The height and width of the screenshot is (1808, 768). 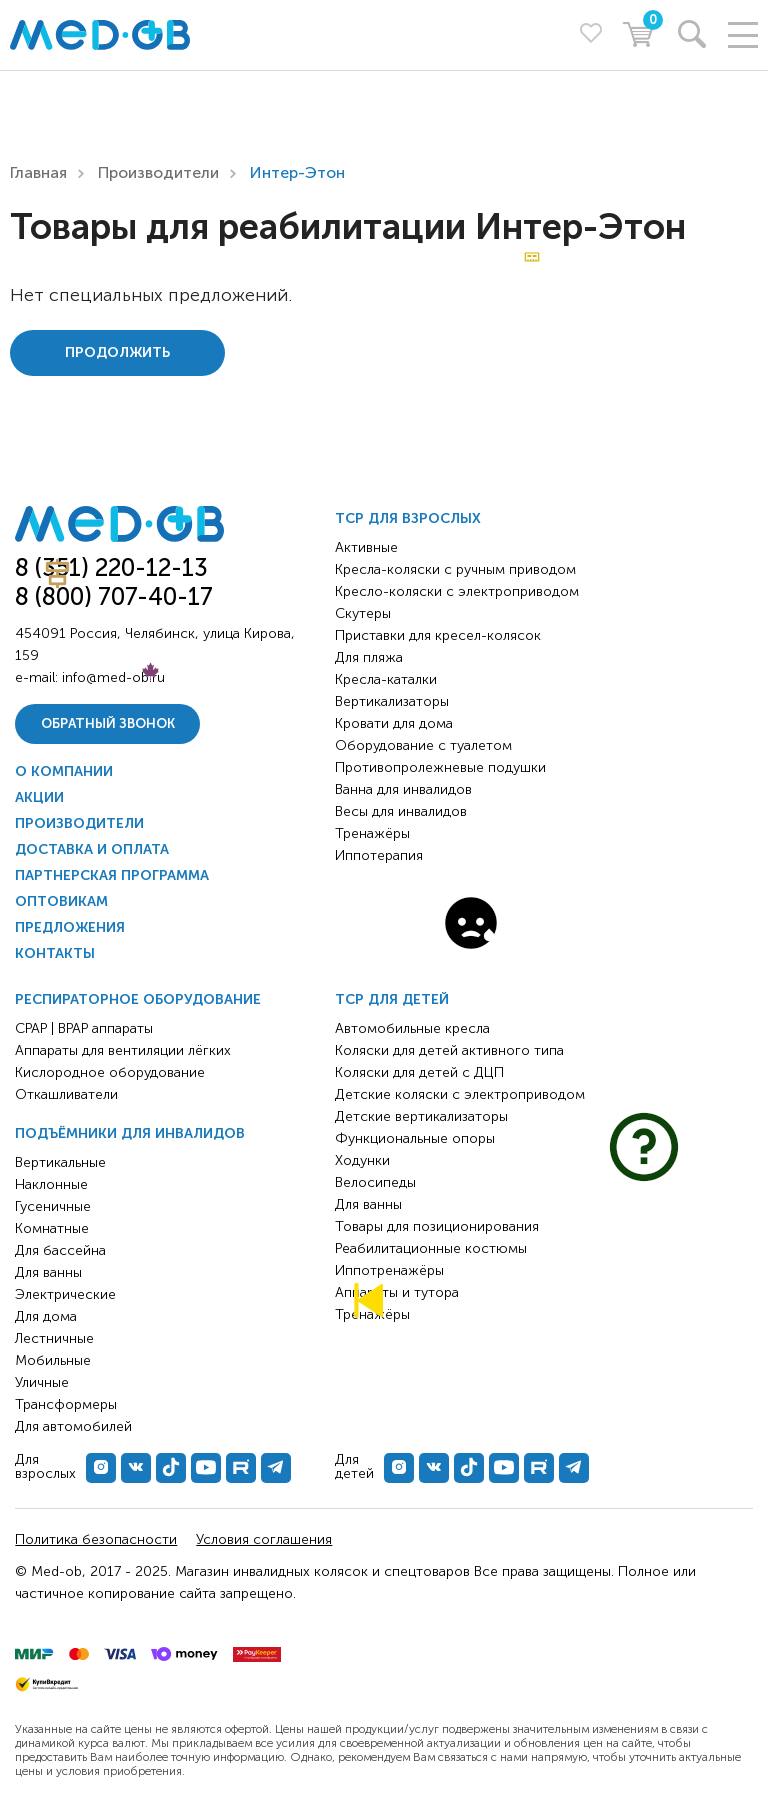 What do you see at coordinates (367, 1300) in the screenshot?
I see `skip to previous track` at bounding box center [367, 1300].